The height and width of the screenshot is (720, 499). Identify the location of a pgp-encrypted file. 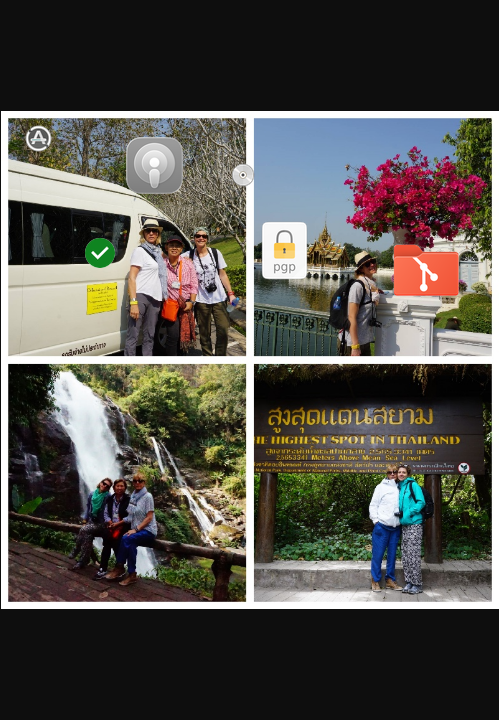
(284, 250).